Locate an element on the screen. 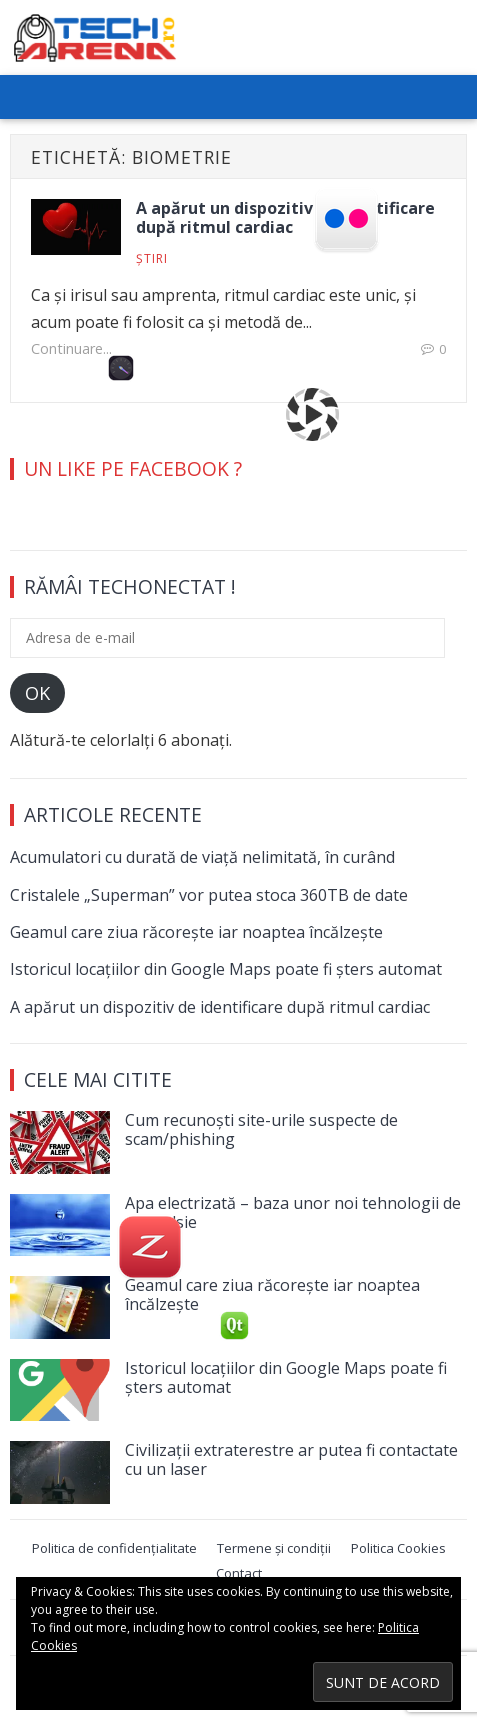 The image size is (477, 1726). launch Qt D-Bus Viewer application is located at coordinates (234, 1325).